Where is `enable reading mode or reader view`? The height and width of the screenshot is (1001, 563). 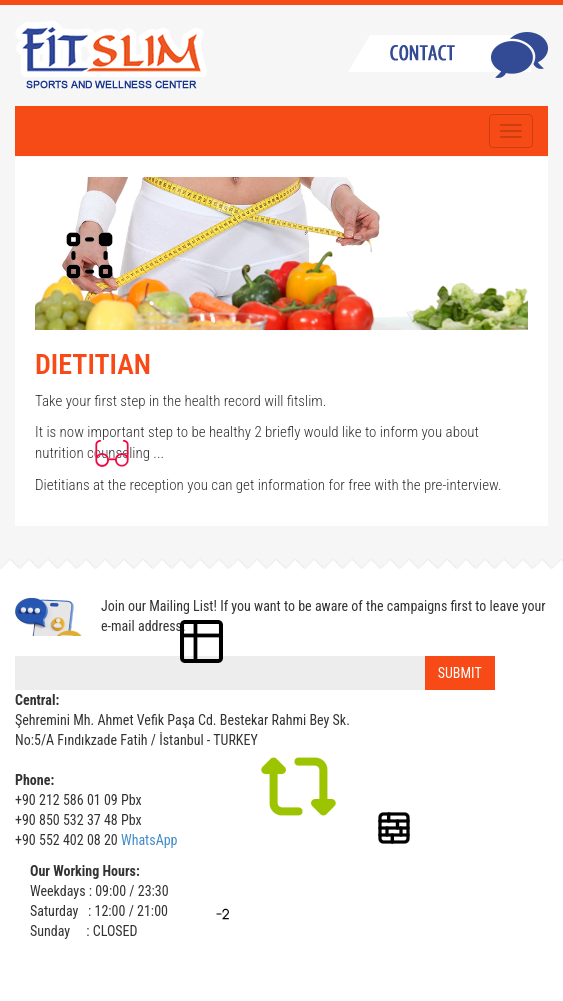
enable reading mode or reader view is located at coordinates (112, 454).